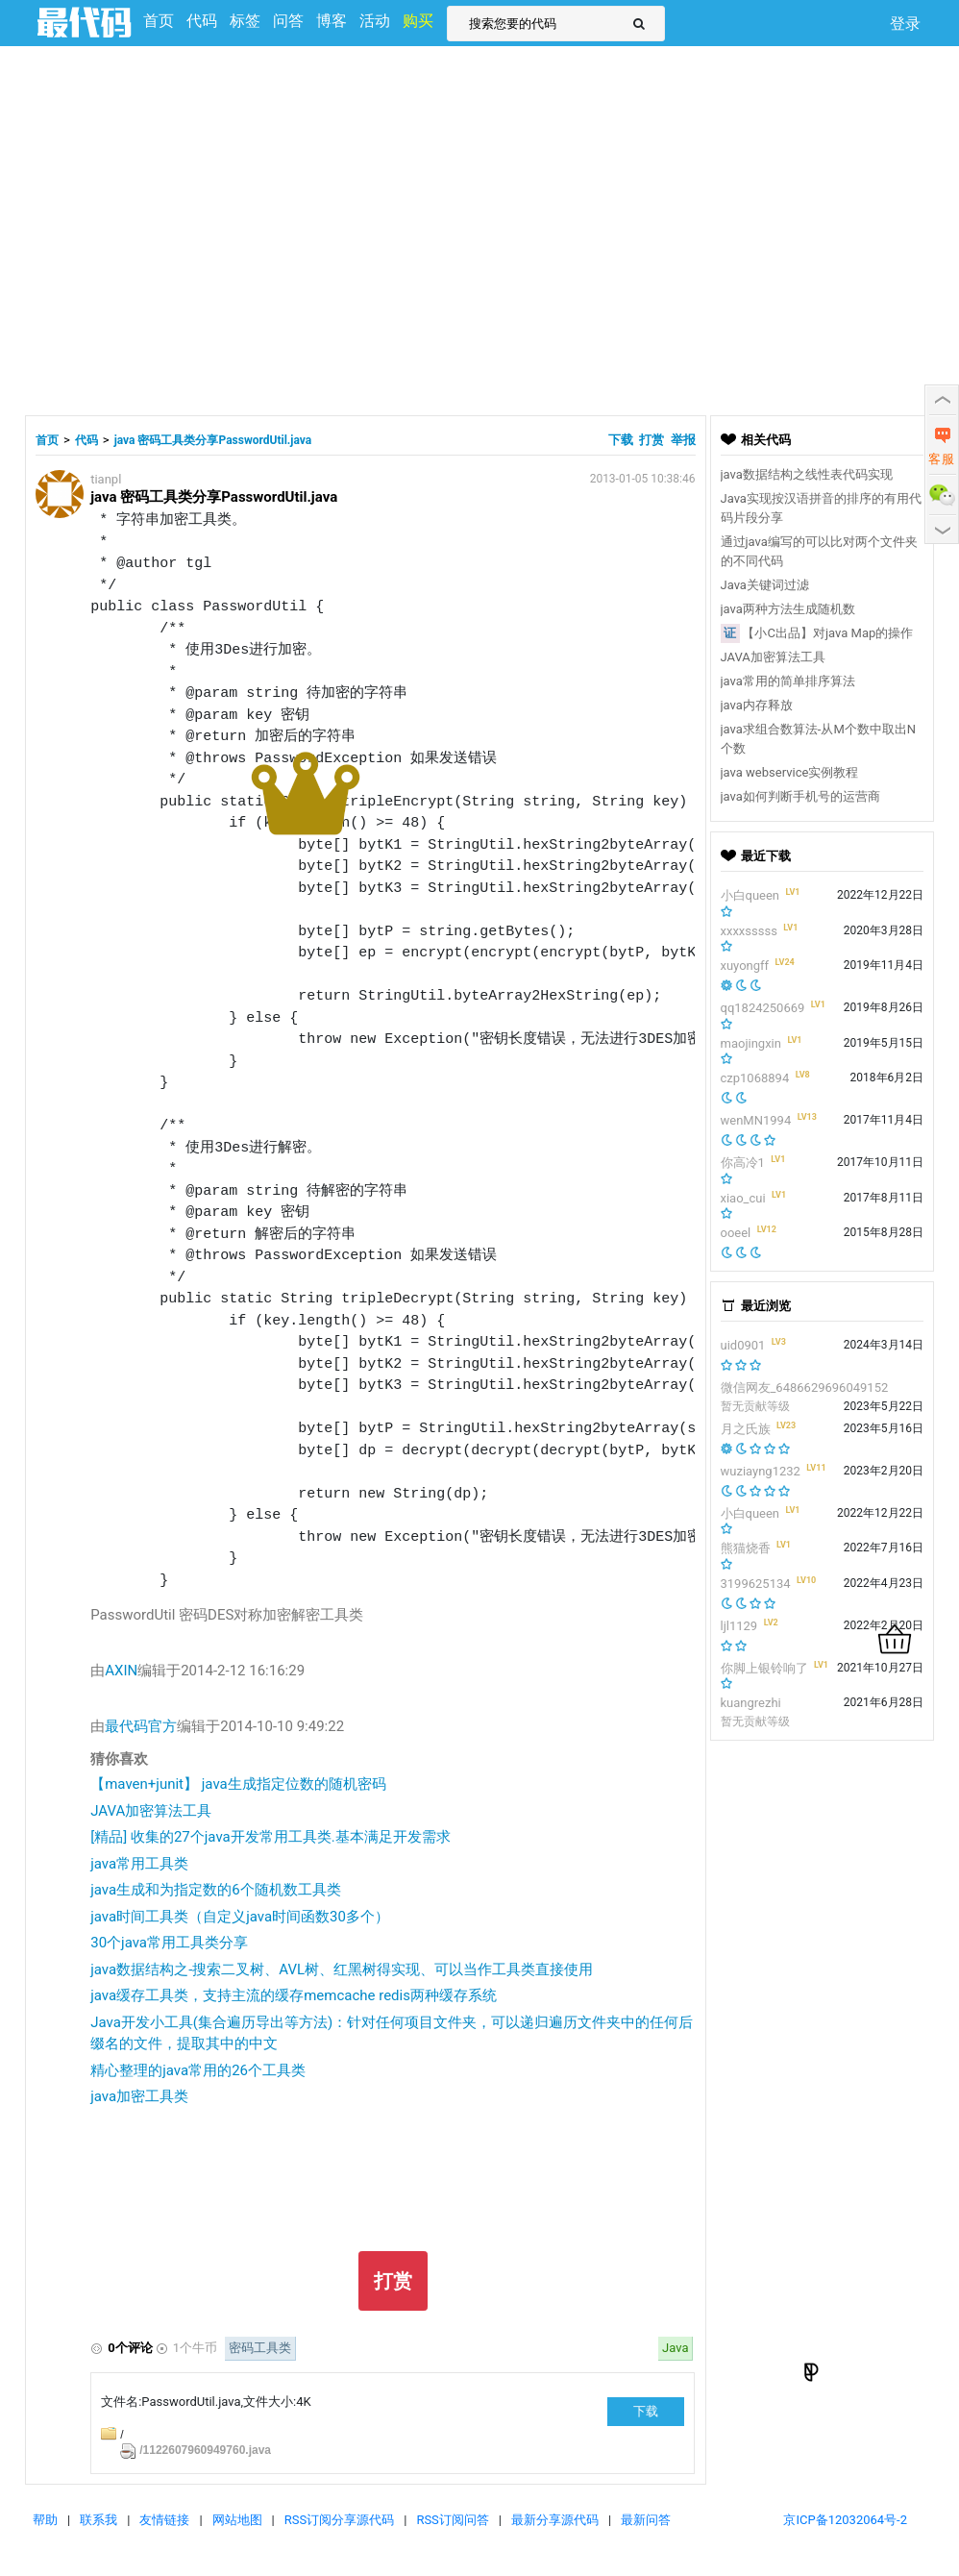  Describe the element at coordinates (306, 799) in the screenshot. I see `indicates premium or VIP membership status` at that location.